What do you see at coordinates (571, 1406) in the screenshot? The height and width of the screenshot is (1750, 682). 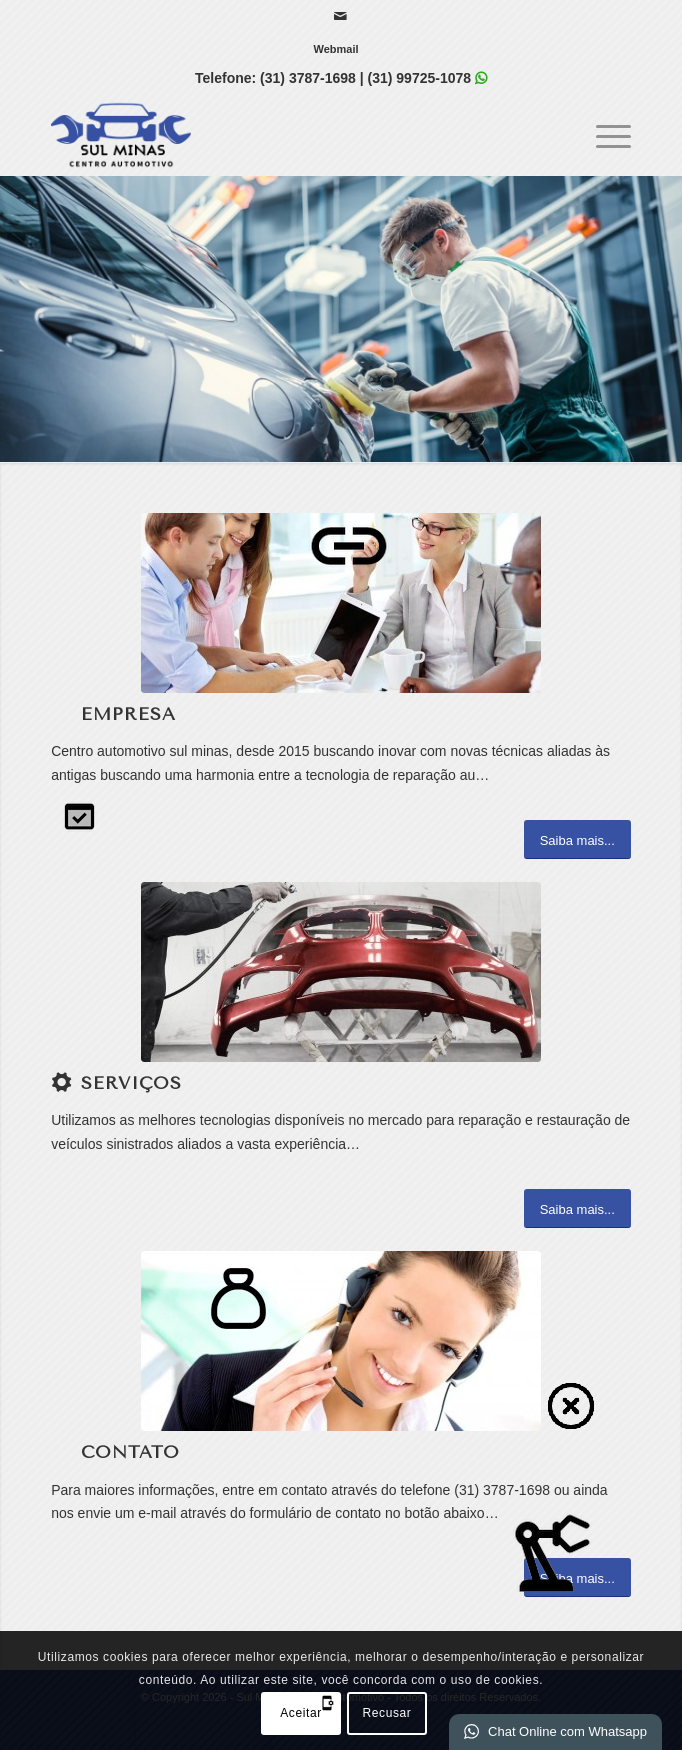 I see `dismiss or close a dialog` at bounding box center [571, 1406].